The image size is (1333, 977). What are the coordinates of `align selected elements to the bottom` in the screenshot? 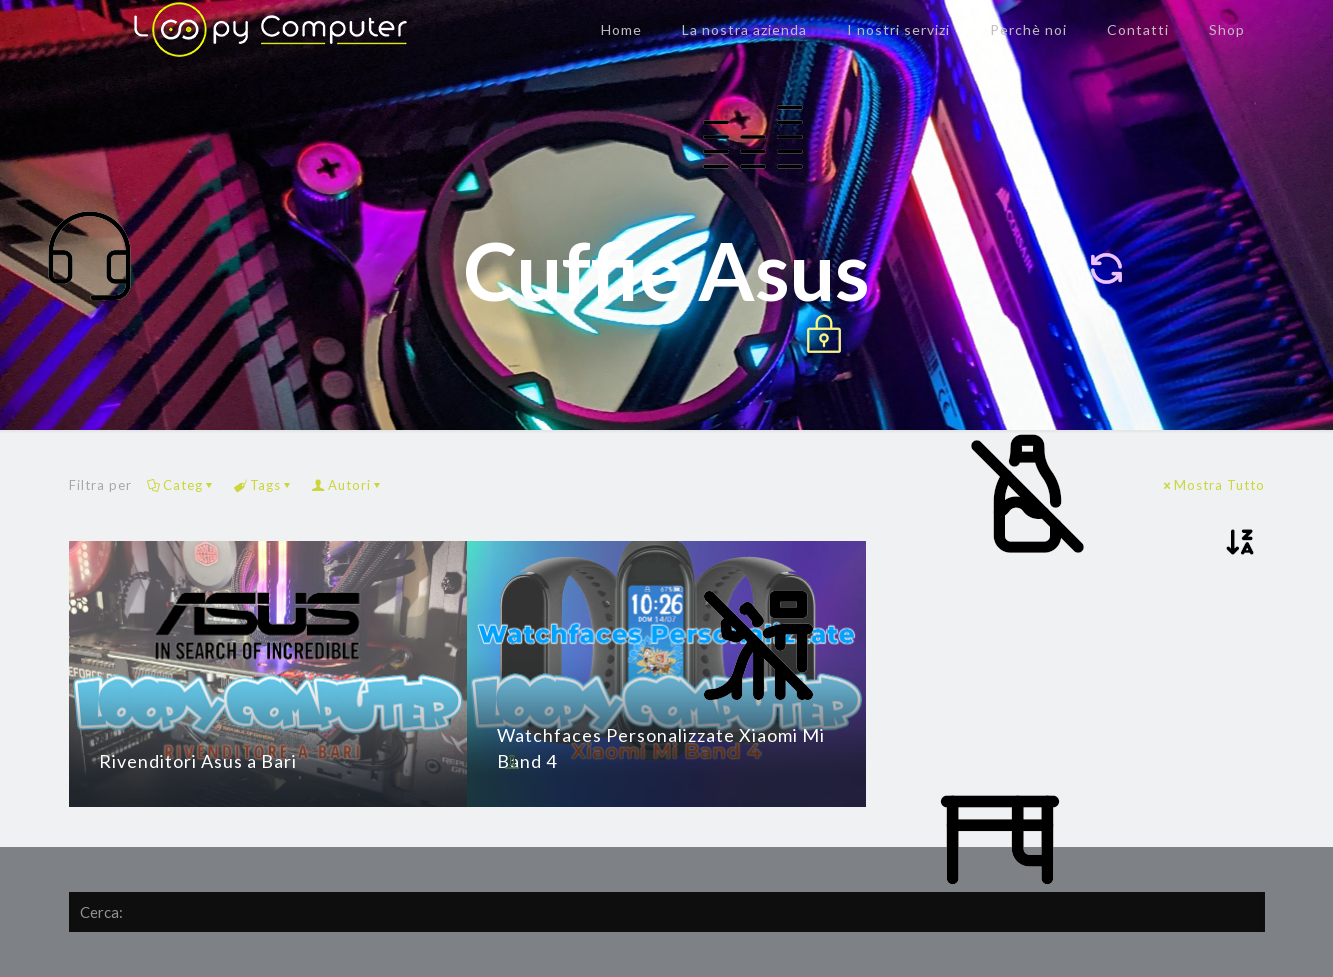 It's located at (512, 762).